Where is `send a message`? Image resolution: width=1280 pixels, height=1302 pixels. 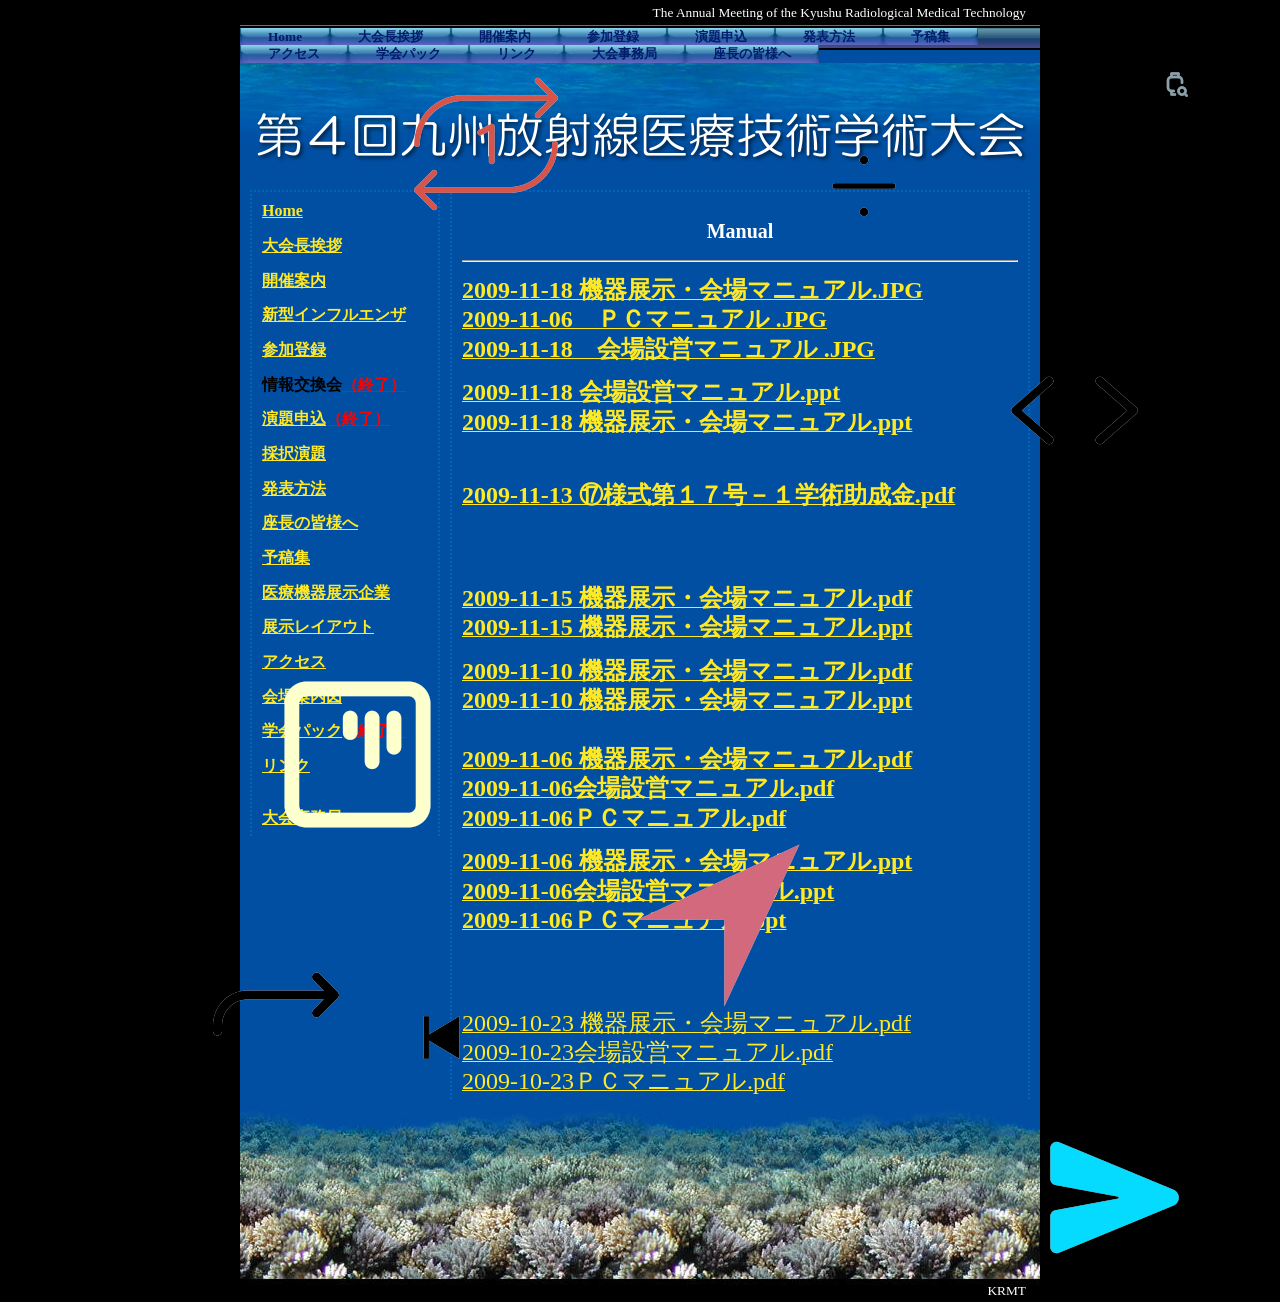
send a message is located at coordinates (1114, 1197).